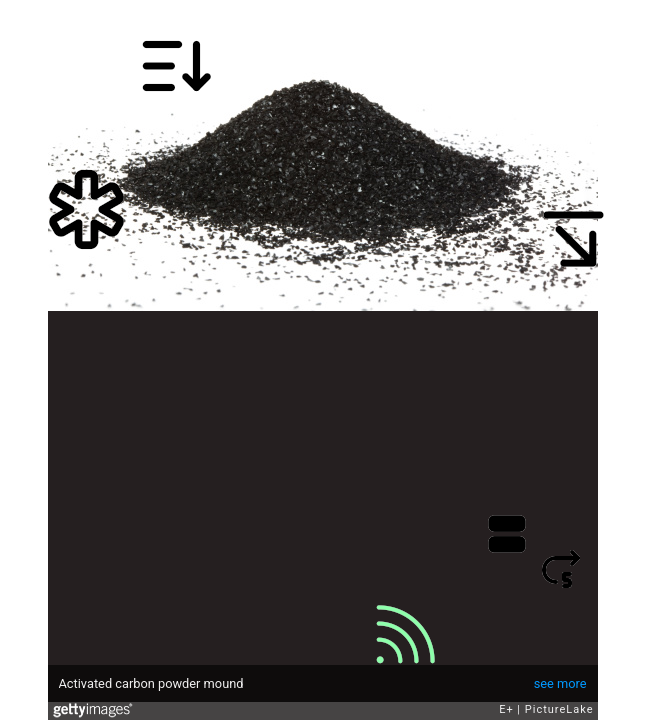 This screenshot has width=645, height=720. Describe the element at coordinates (175, 66) in the screenshot. I see `sort items in descending order` at that location.